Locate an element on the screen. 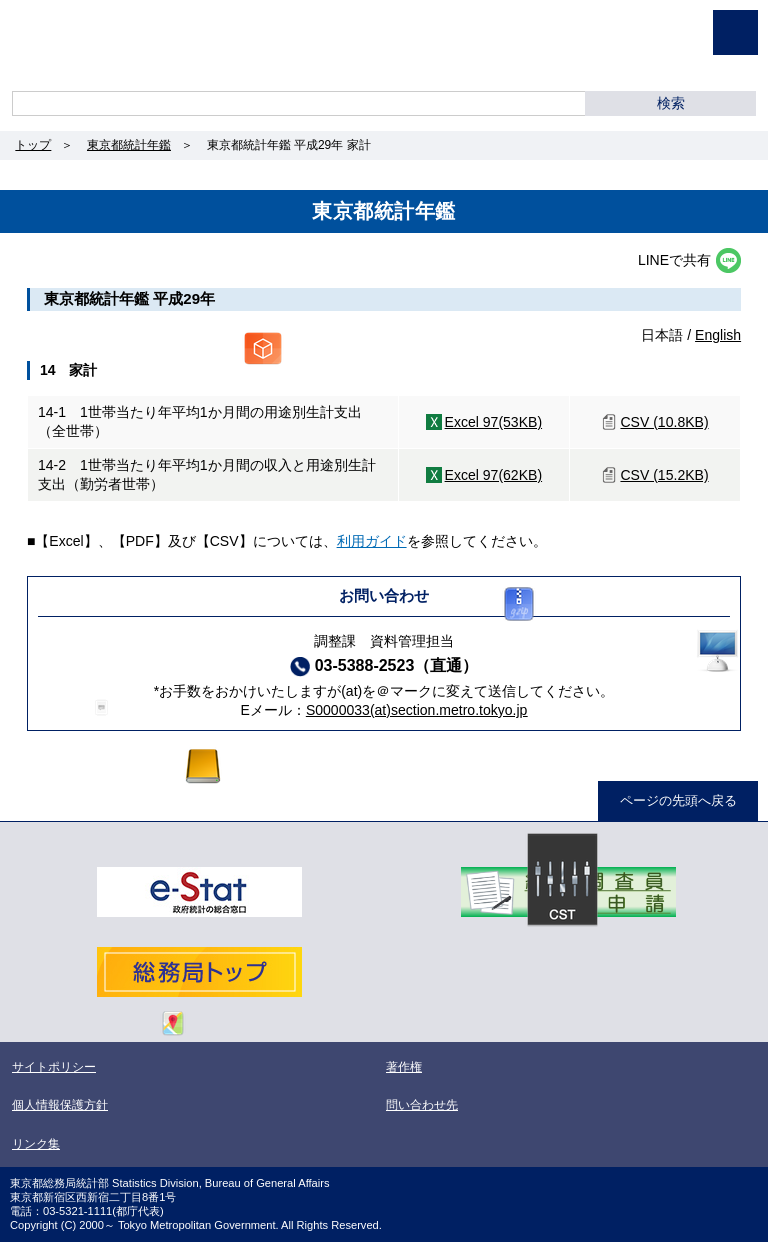 This screenshot has width=768, height=1242. open a 3ds file is located at coordinates (263, 347).